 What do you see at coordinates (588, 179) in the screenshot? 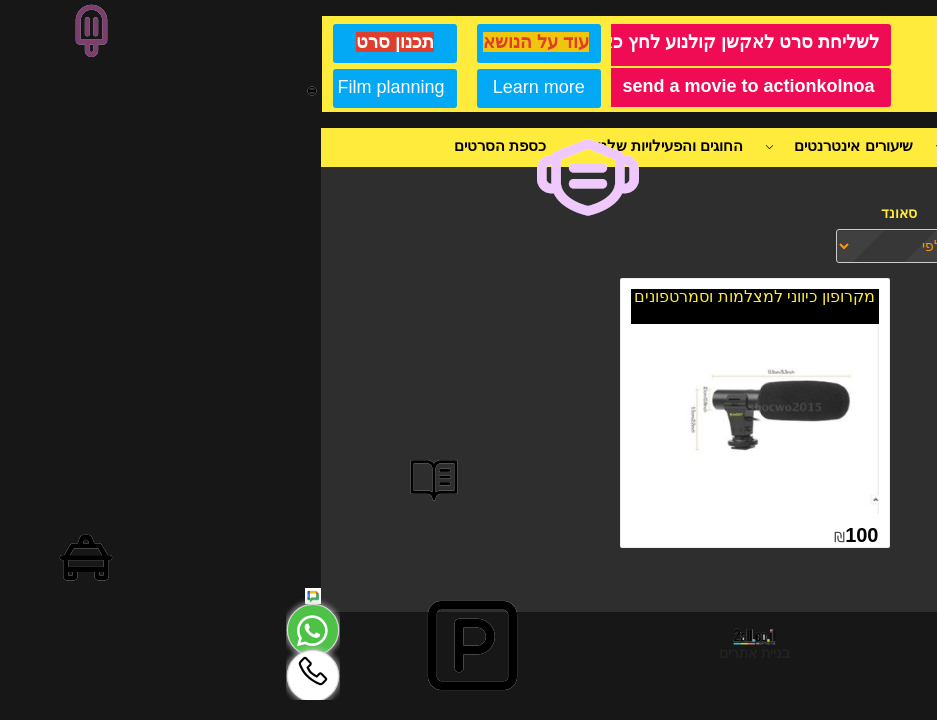
I see `indicates mask required or health safety guidelines` at bounding box center [588, 179].